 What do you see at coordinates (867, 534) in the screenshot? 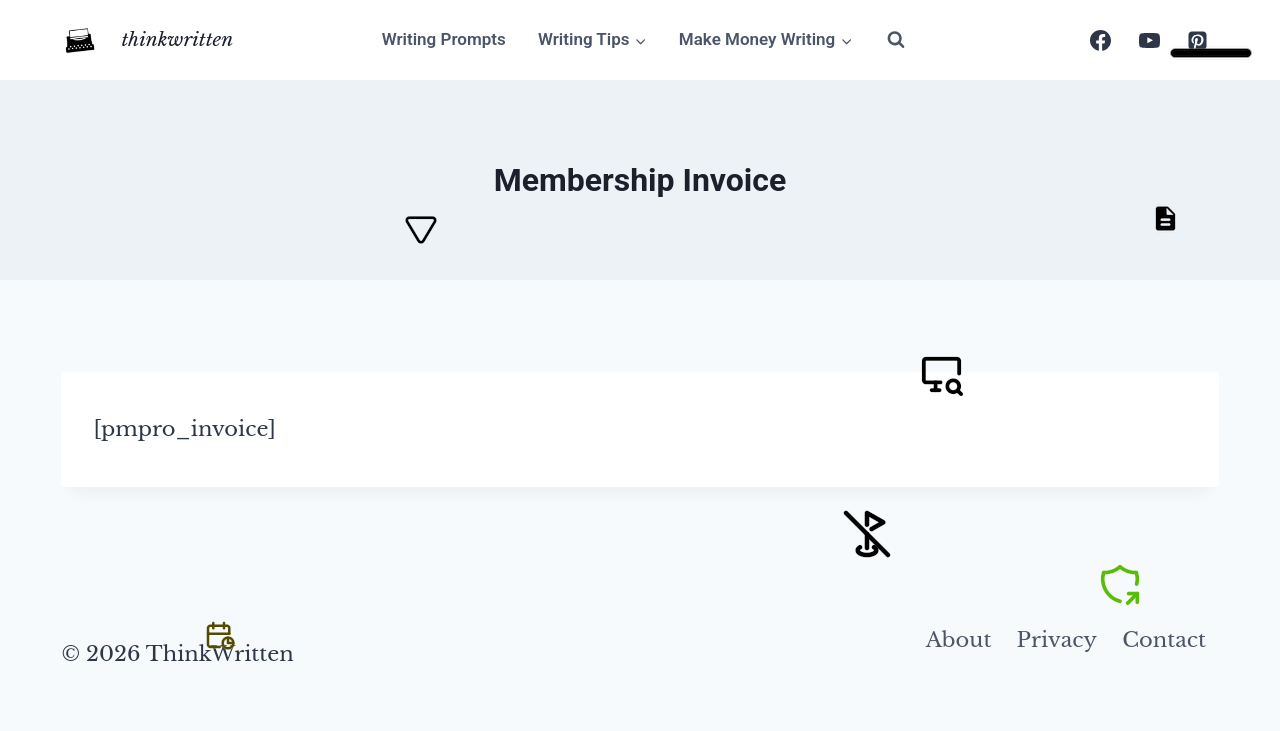
I see `golf feature unavailable or disabled` at bounding box center [867, 534].